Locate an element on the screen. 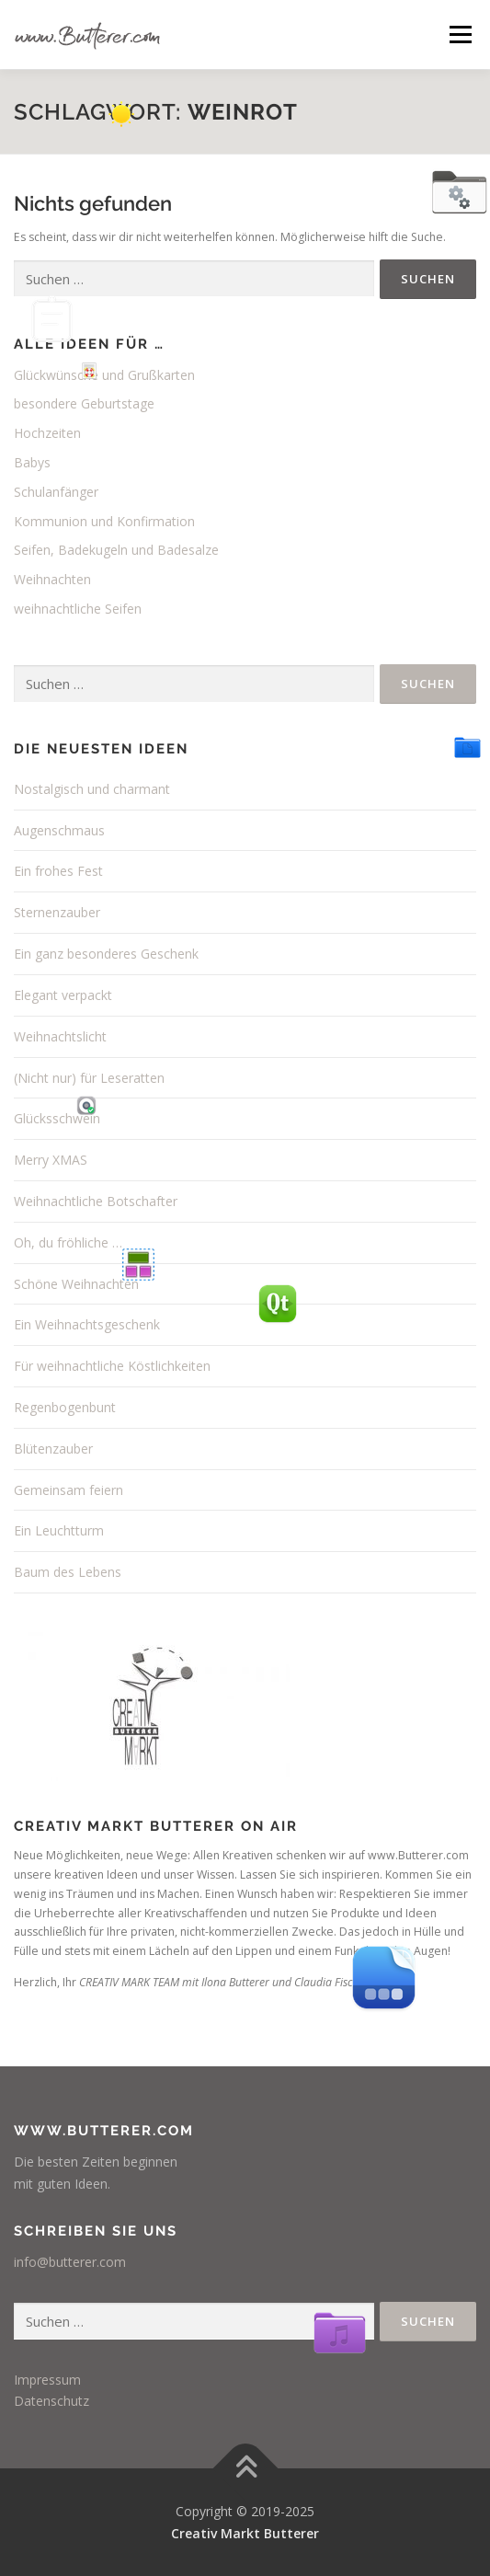 This screenshot has width=490, height=2576. indicates clear or sunny weather conditions is located at coordinates (121, 114).